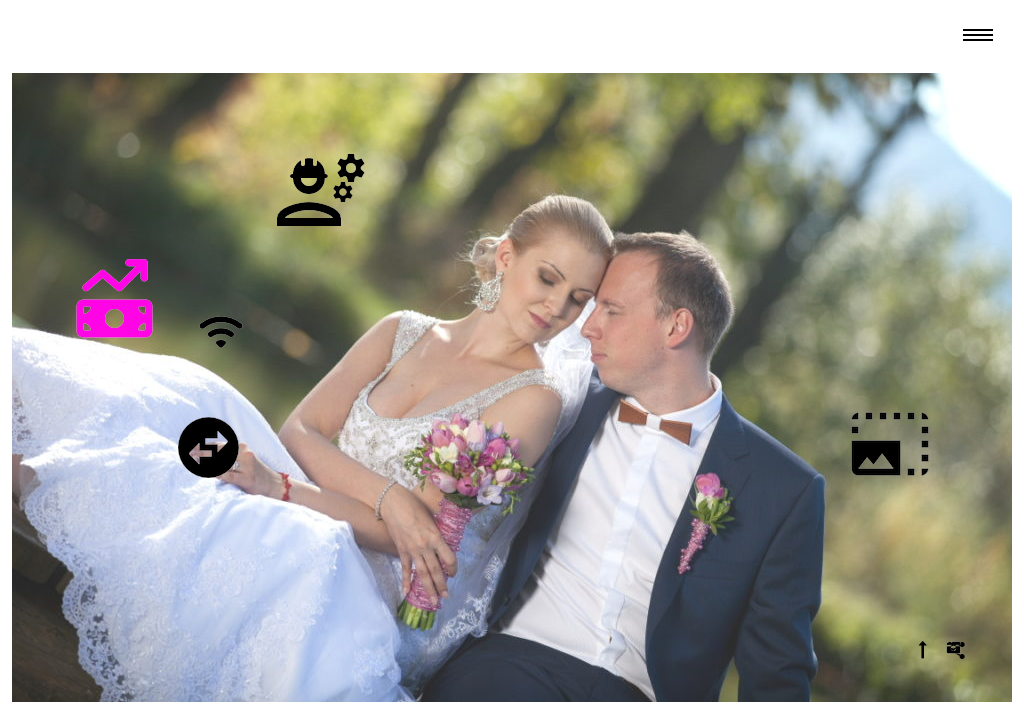 This screenshot has height=720, width=1024. Describe the element at coordinates (114, 299) in the screenshot. I see `view financial growth or earnings trends` at that location.